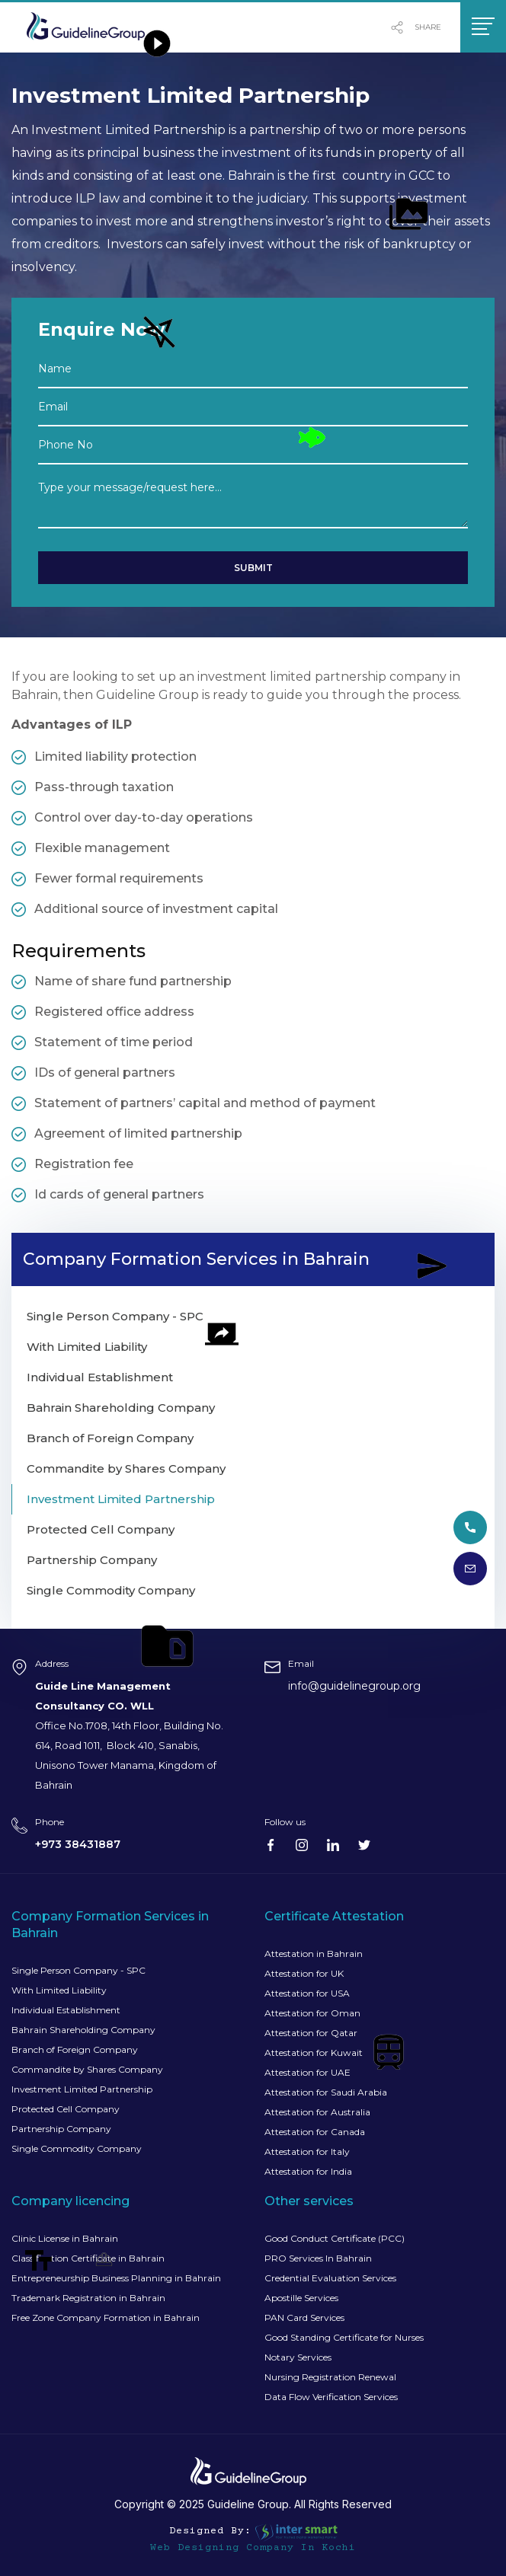 Image resolution: width=506 pixels, height=2576 pixels. Describe the element at coordinates (389, 2053) in the screenshot. I see `view train schedules or routes` at that location.